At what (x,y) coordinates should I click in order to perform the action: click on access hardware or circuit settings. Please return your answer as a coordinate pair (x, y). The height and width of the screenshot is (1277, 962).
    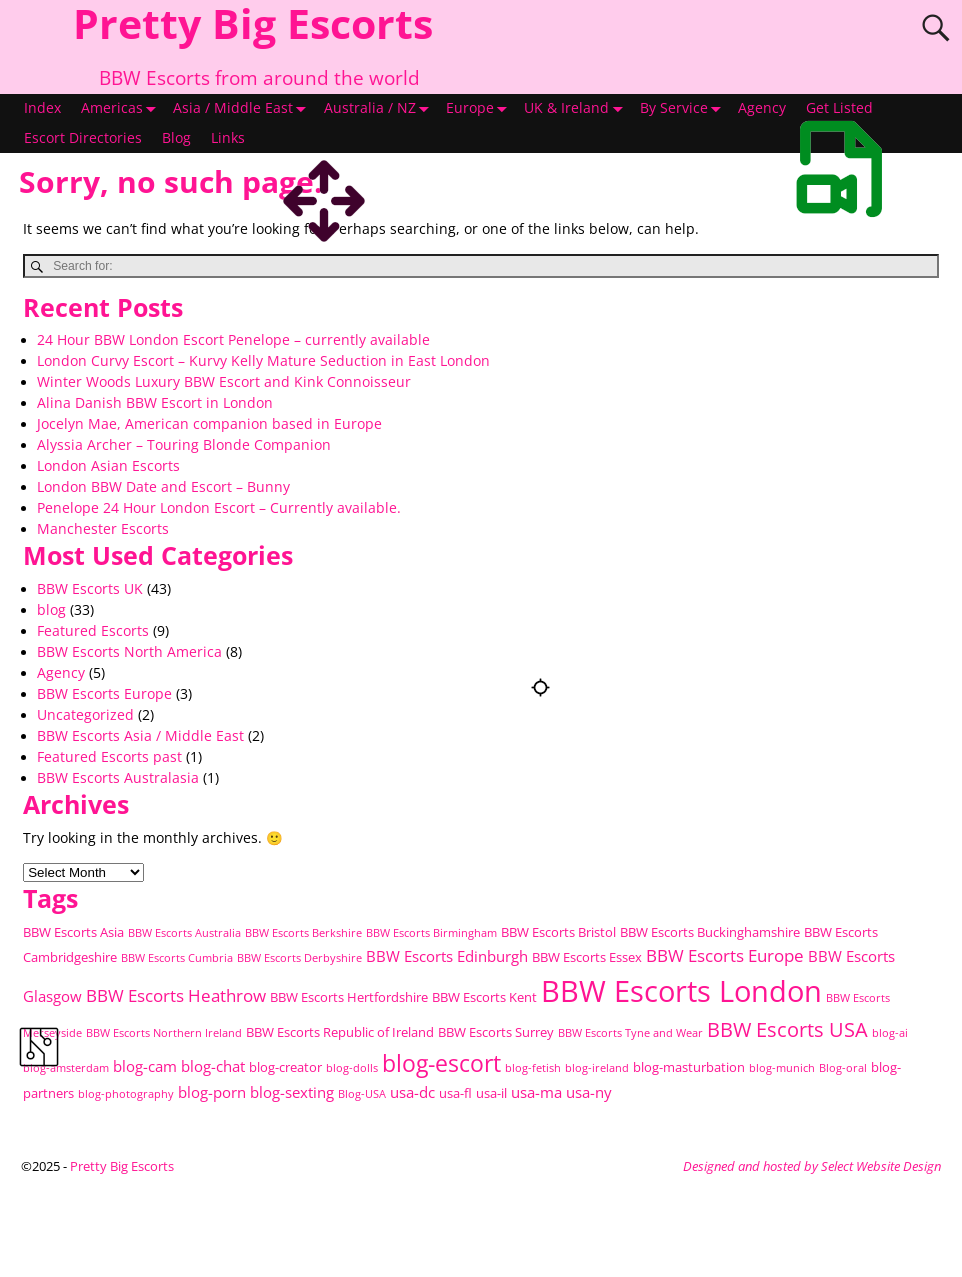
    Looking at the image, I should click on (39, 1047).